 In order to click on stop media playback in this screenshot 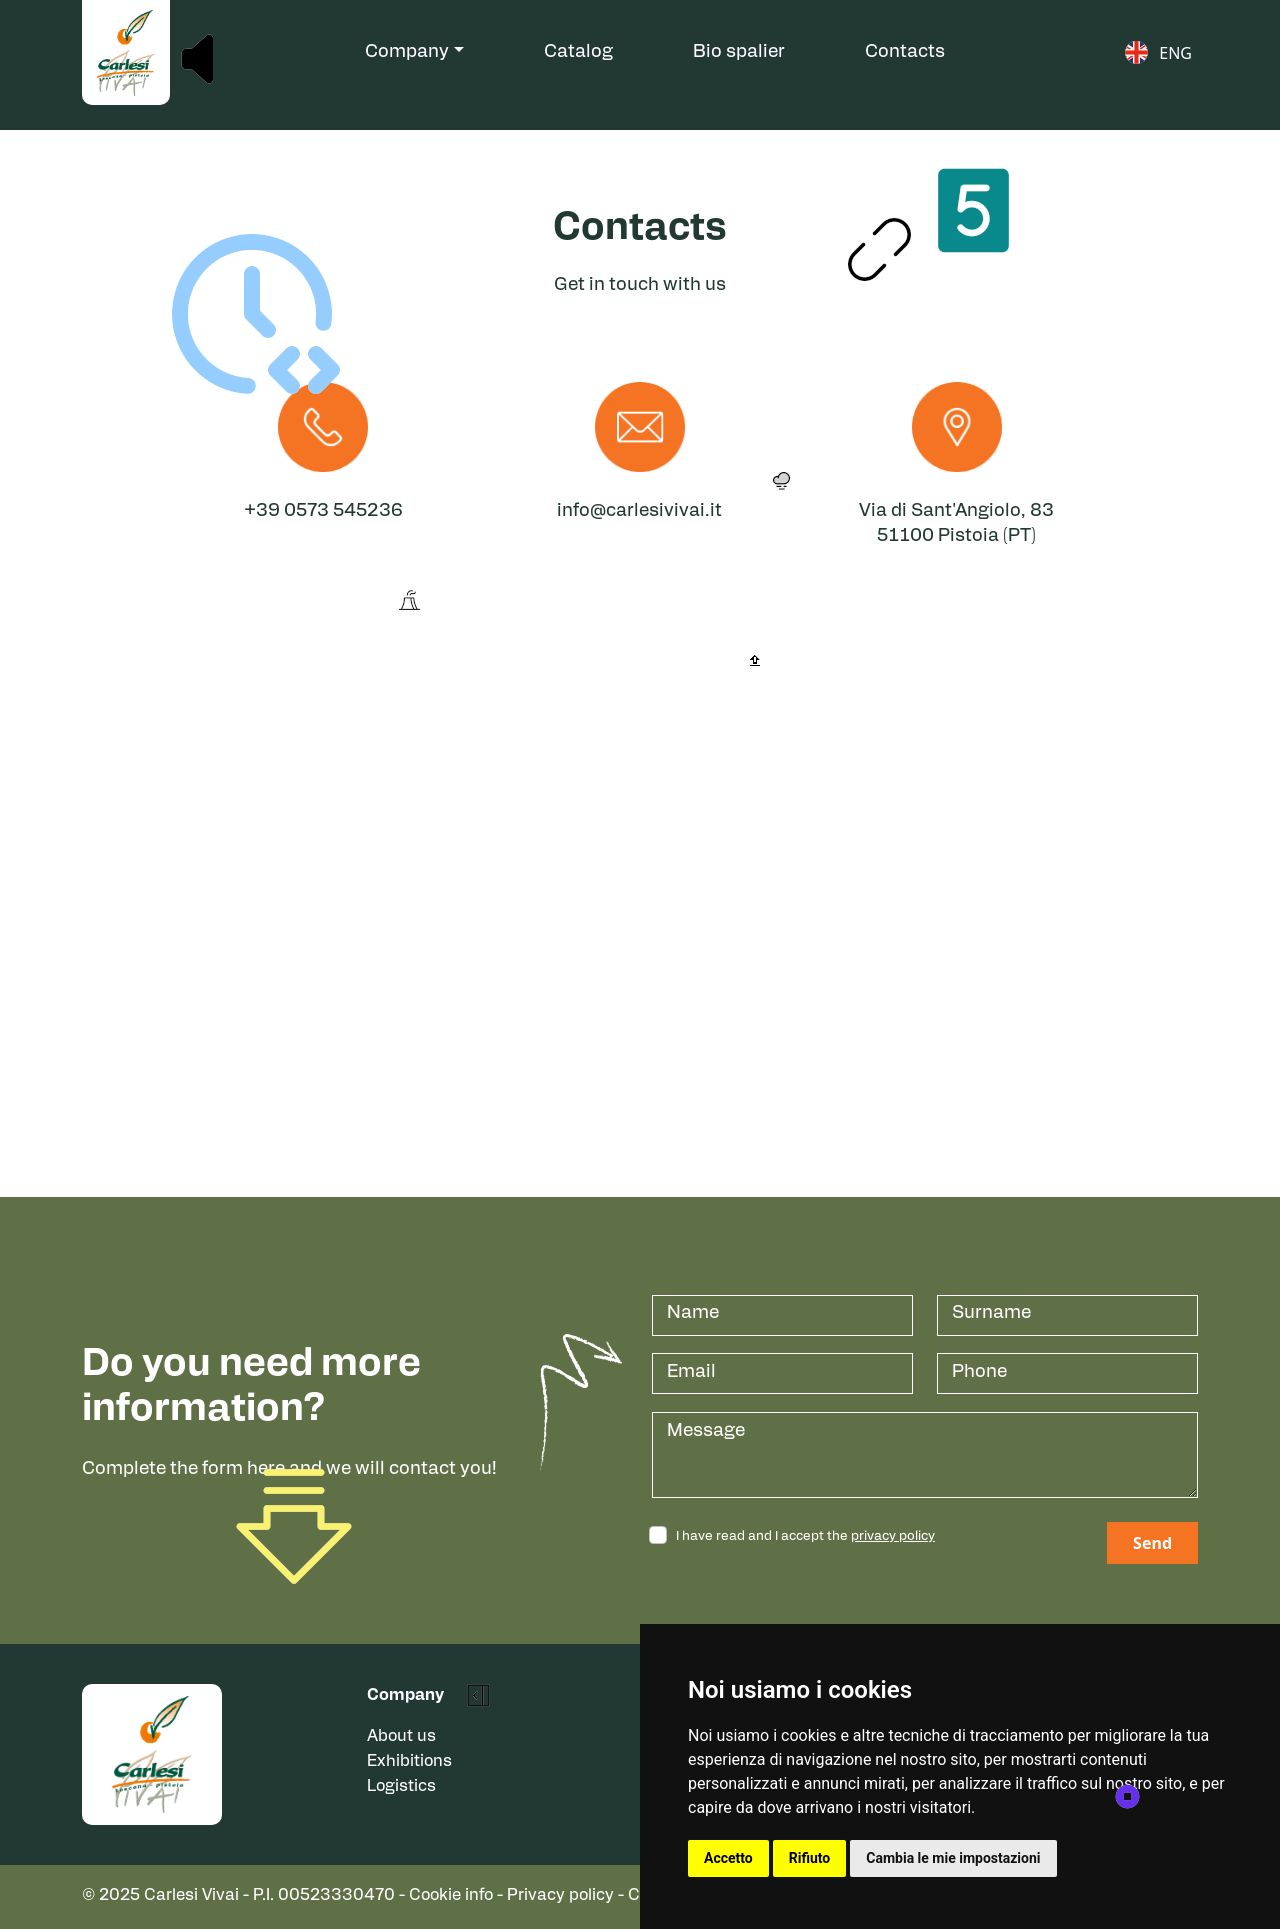, I will do `click(1127, 1796)`.